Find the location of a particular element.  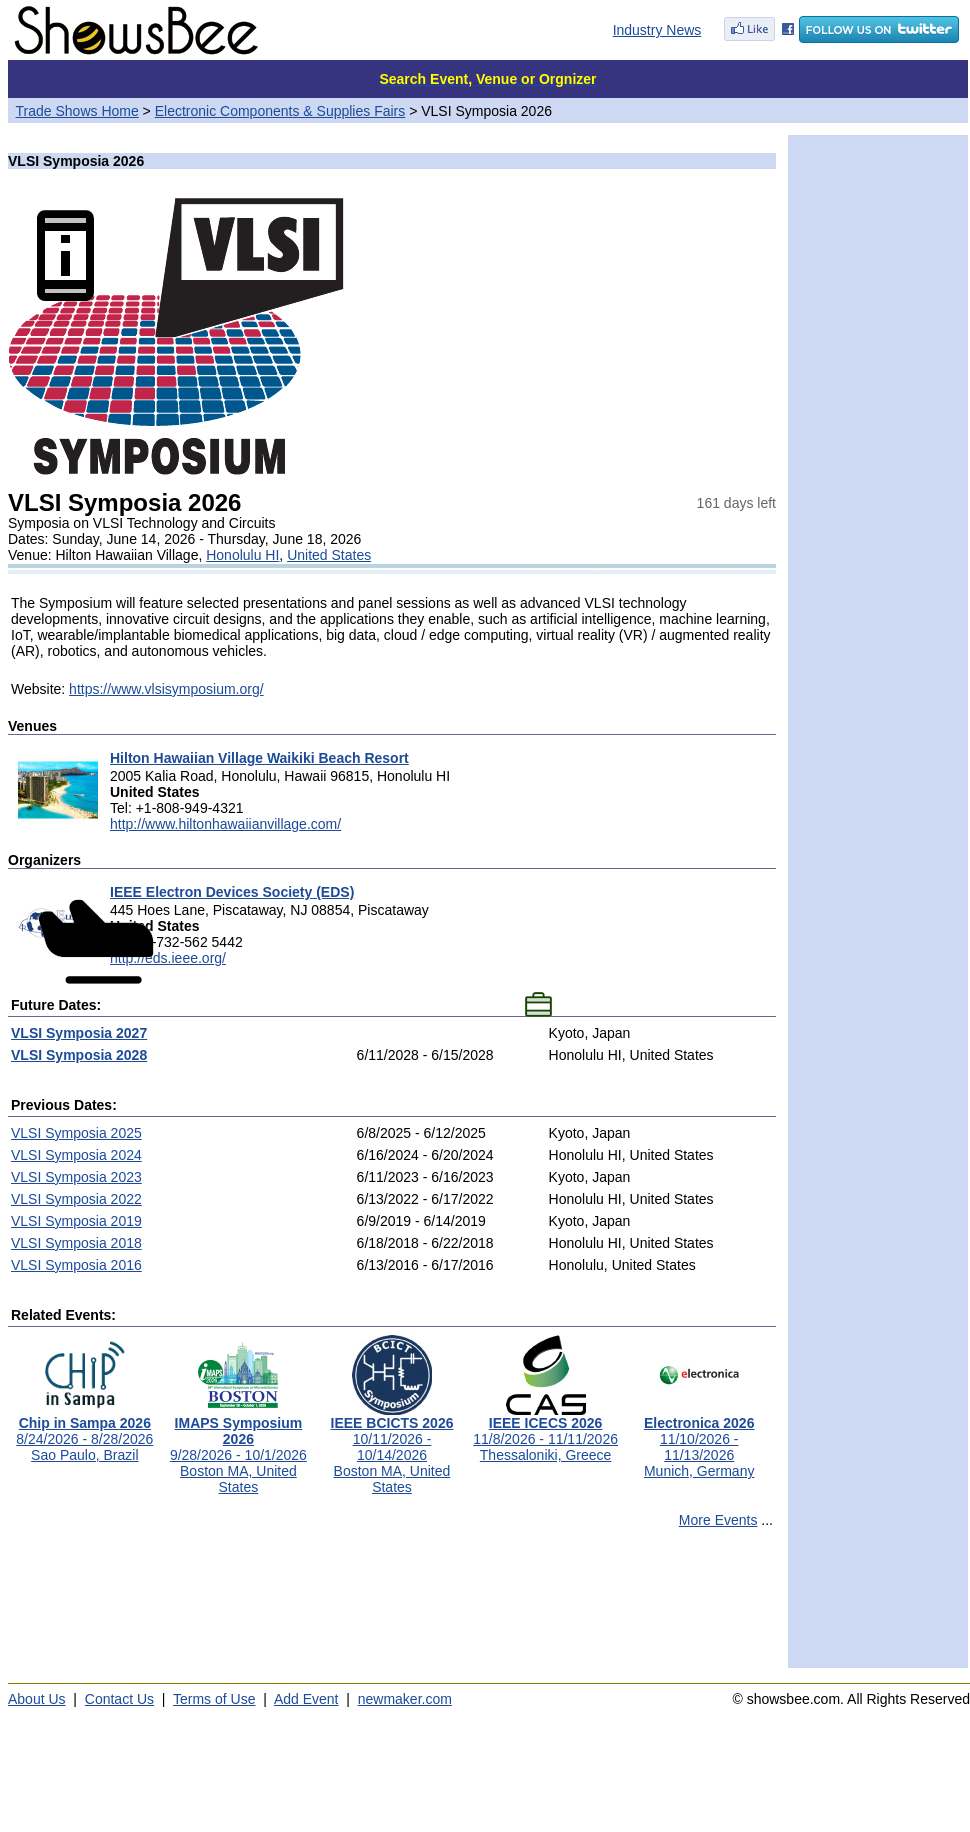

access work documents or business tools is located at coordinates (538, 1005).